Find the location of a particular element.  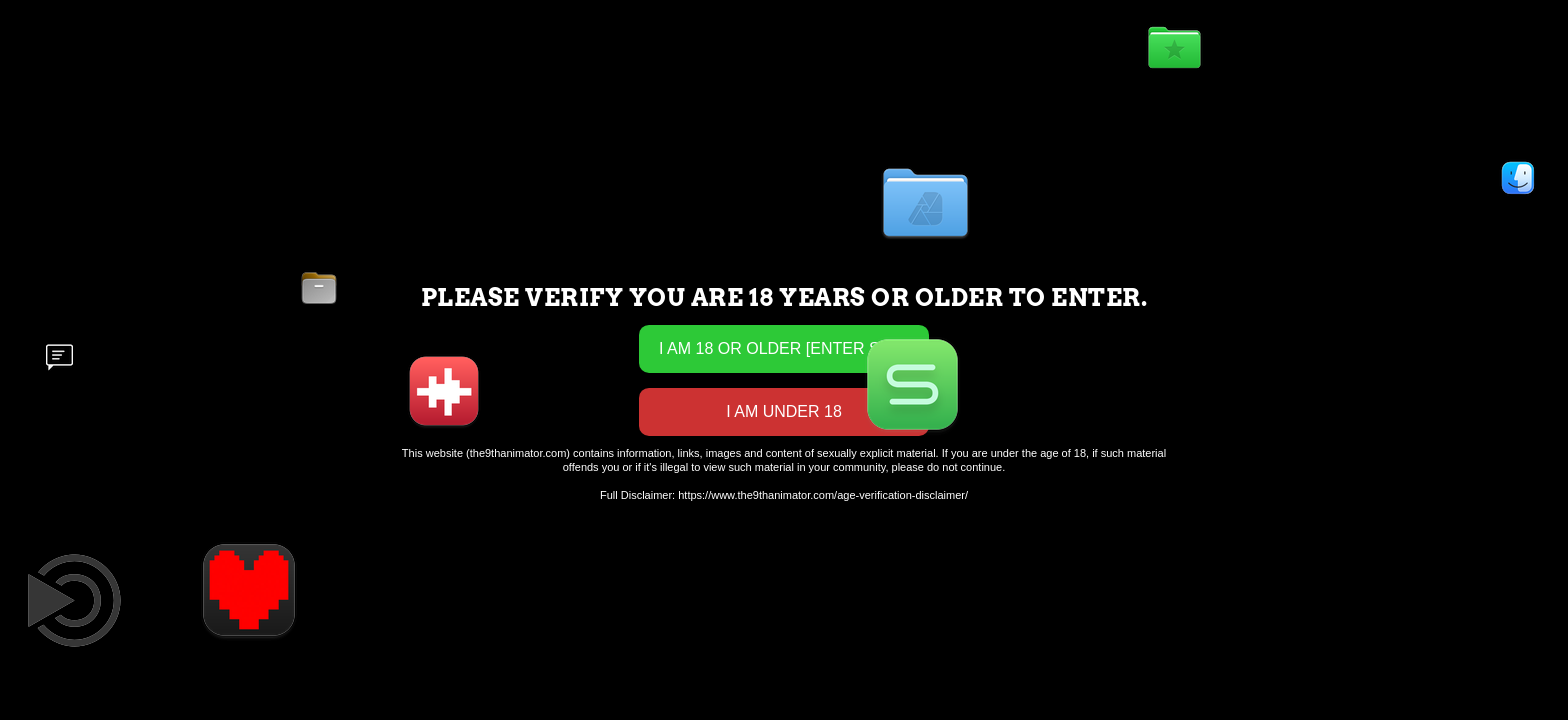

open Affinity Photo project folder is located at coordinates (925, 202).